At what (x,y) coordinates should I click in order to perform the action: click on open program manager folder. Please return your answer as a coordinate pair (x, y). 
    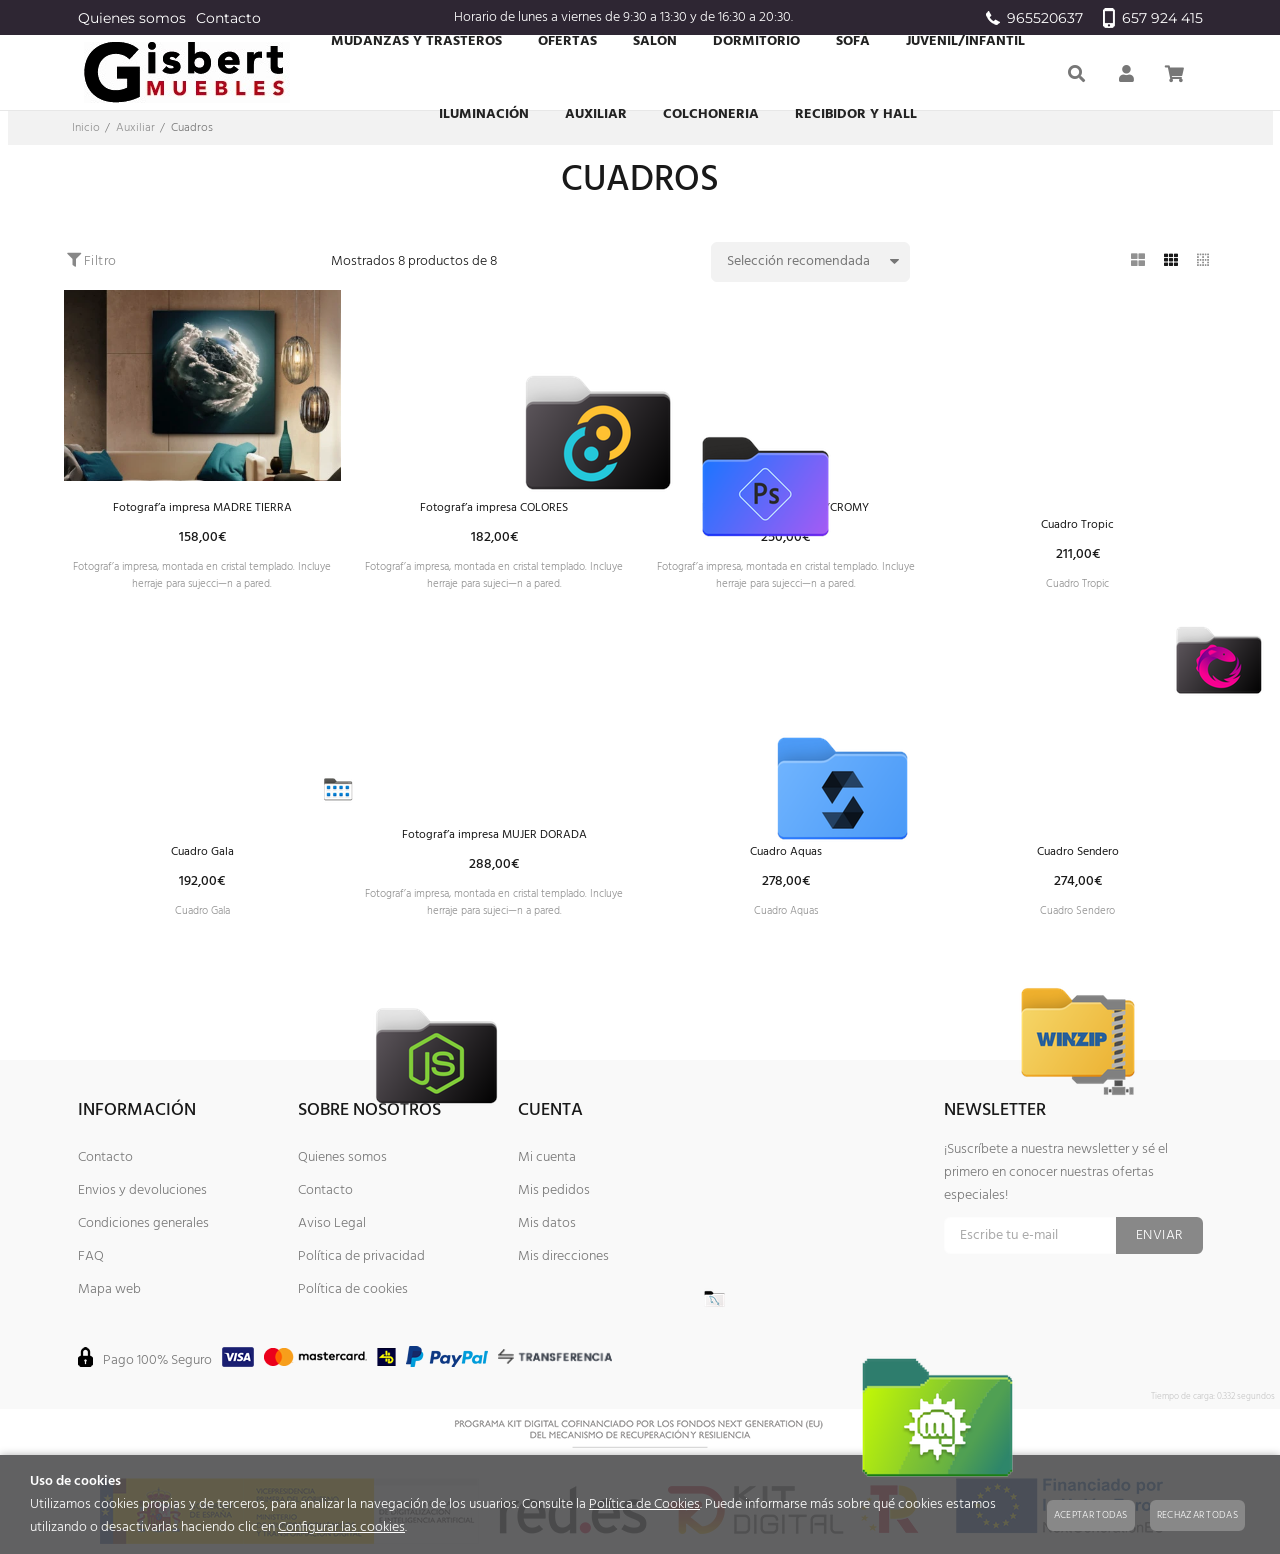
    Looking at the image, I should click on (338, 790).